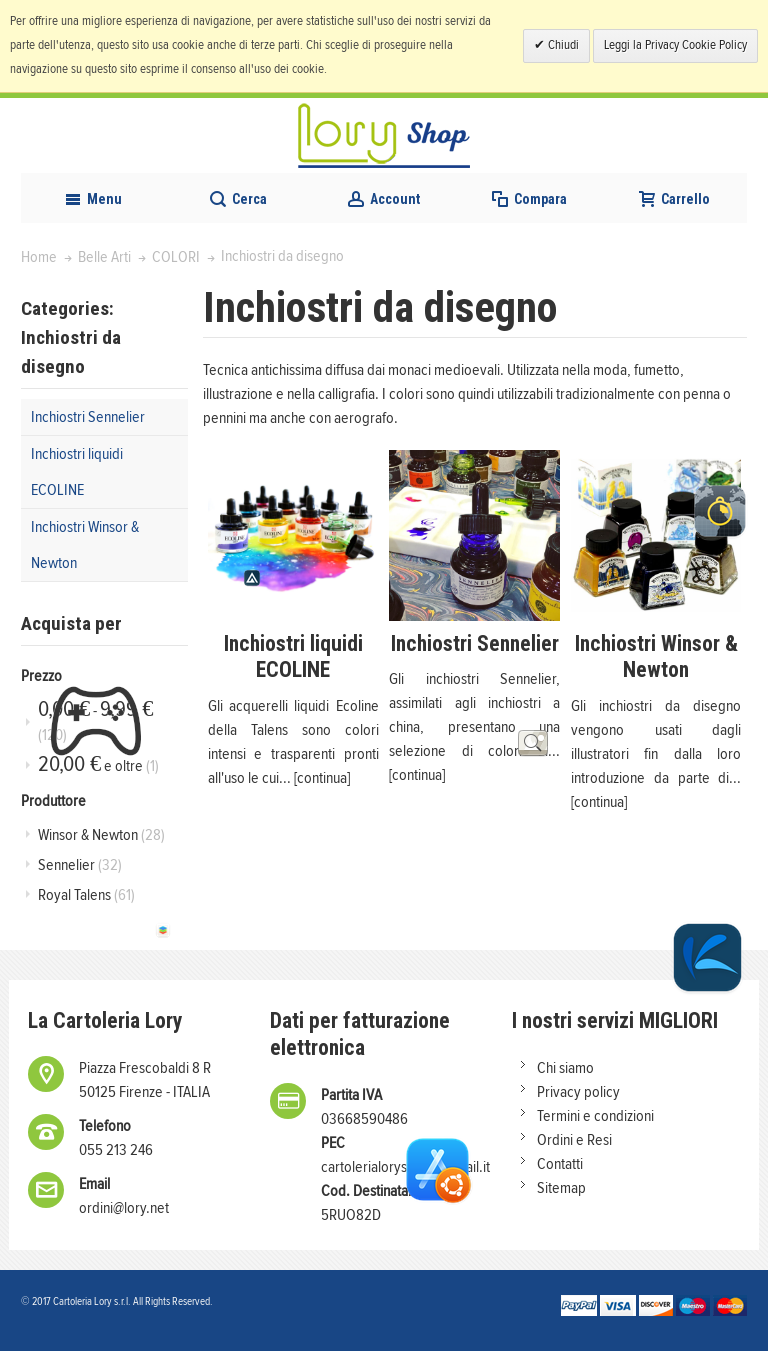 This screenshot has height=1351, width=768. I want to click on open the image viewer application, so click(533, 743).